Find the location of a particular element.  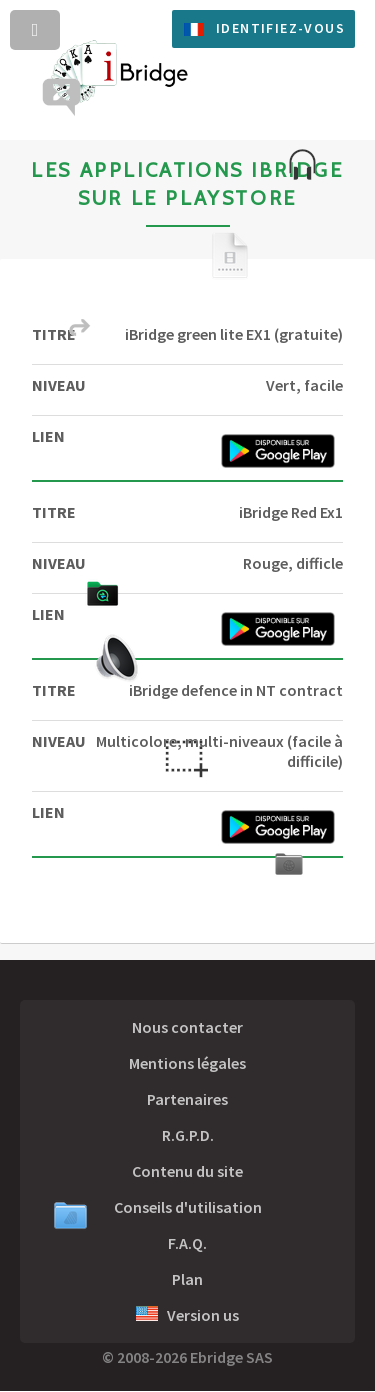

indicates user is offline or unavailable for chat is located at coordinates (61, 97).